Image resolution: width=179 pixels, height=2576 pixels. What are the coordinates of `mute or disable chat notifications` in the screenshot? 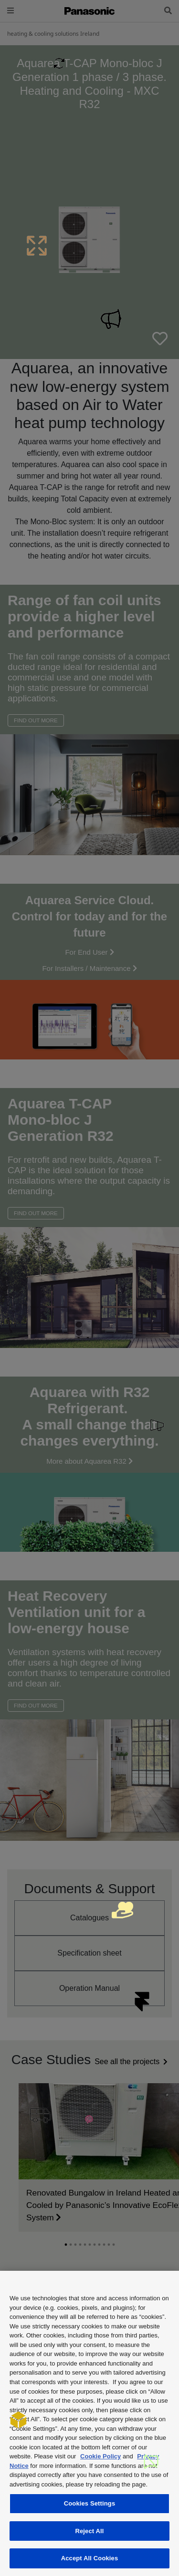 It's located at (151, 2461).